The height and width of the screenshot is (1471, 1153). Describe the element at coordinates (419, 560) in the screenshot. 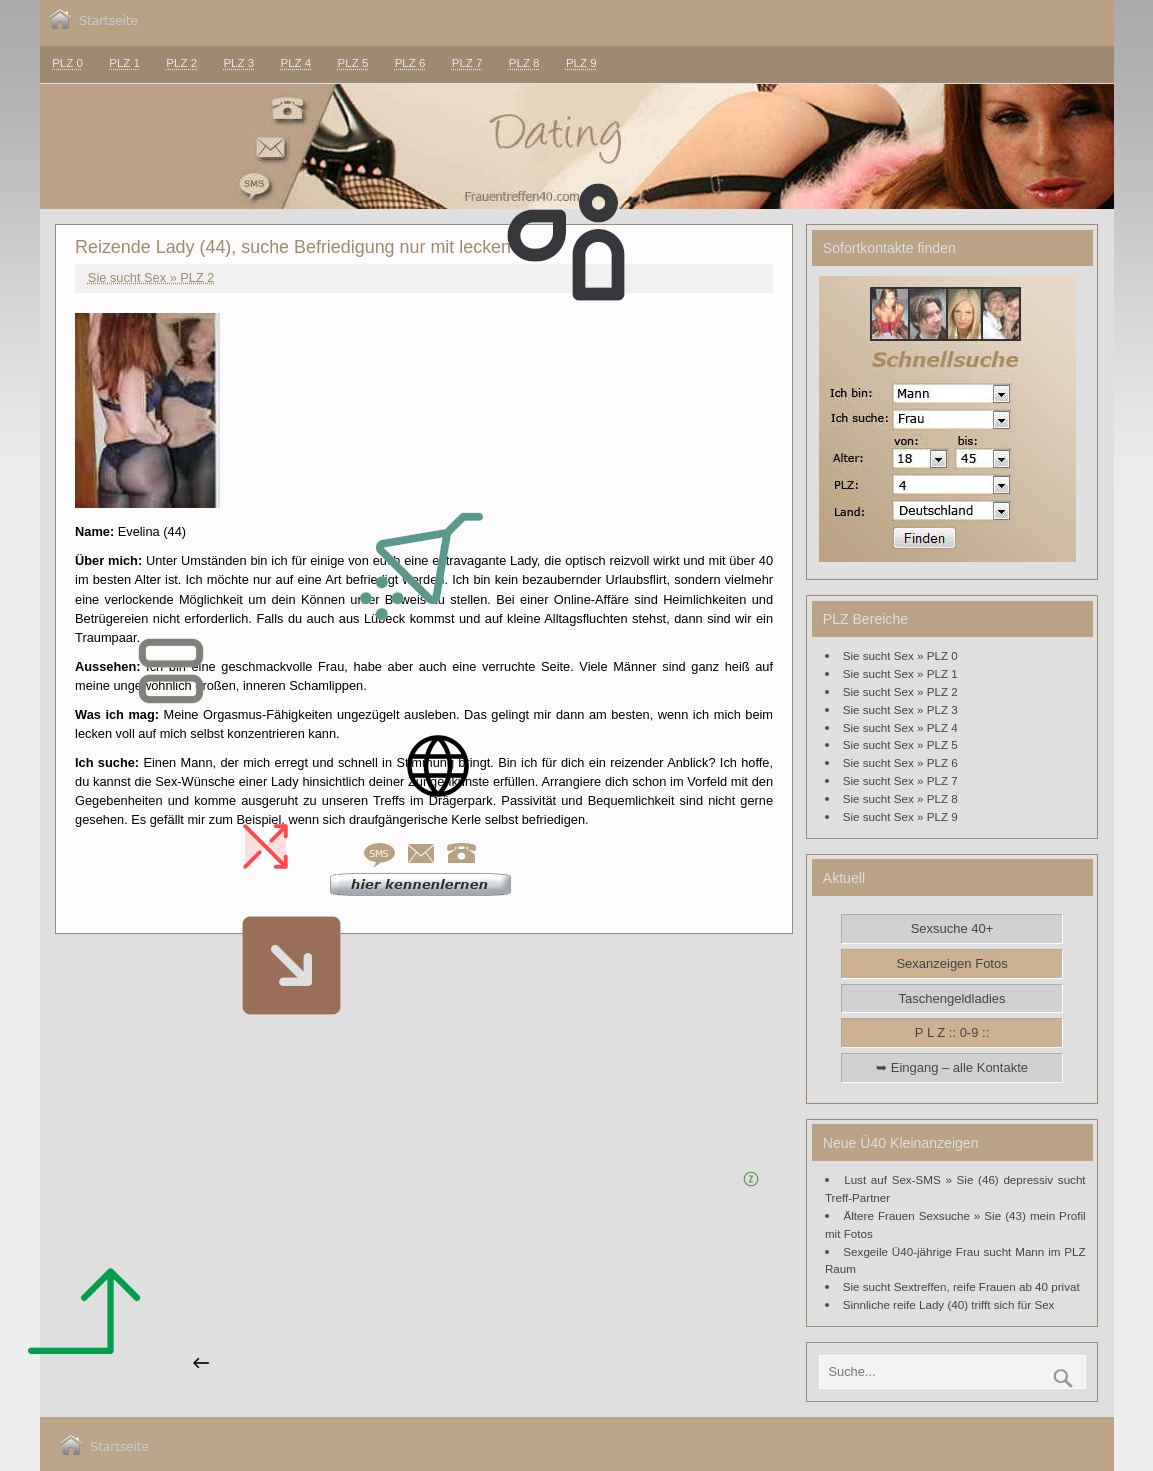

I see `access bathroom or shower facilities` at that location.